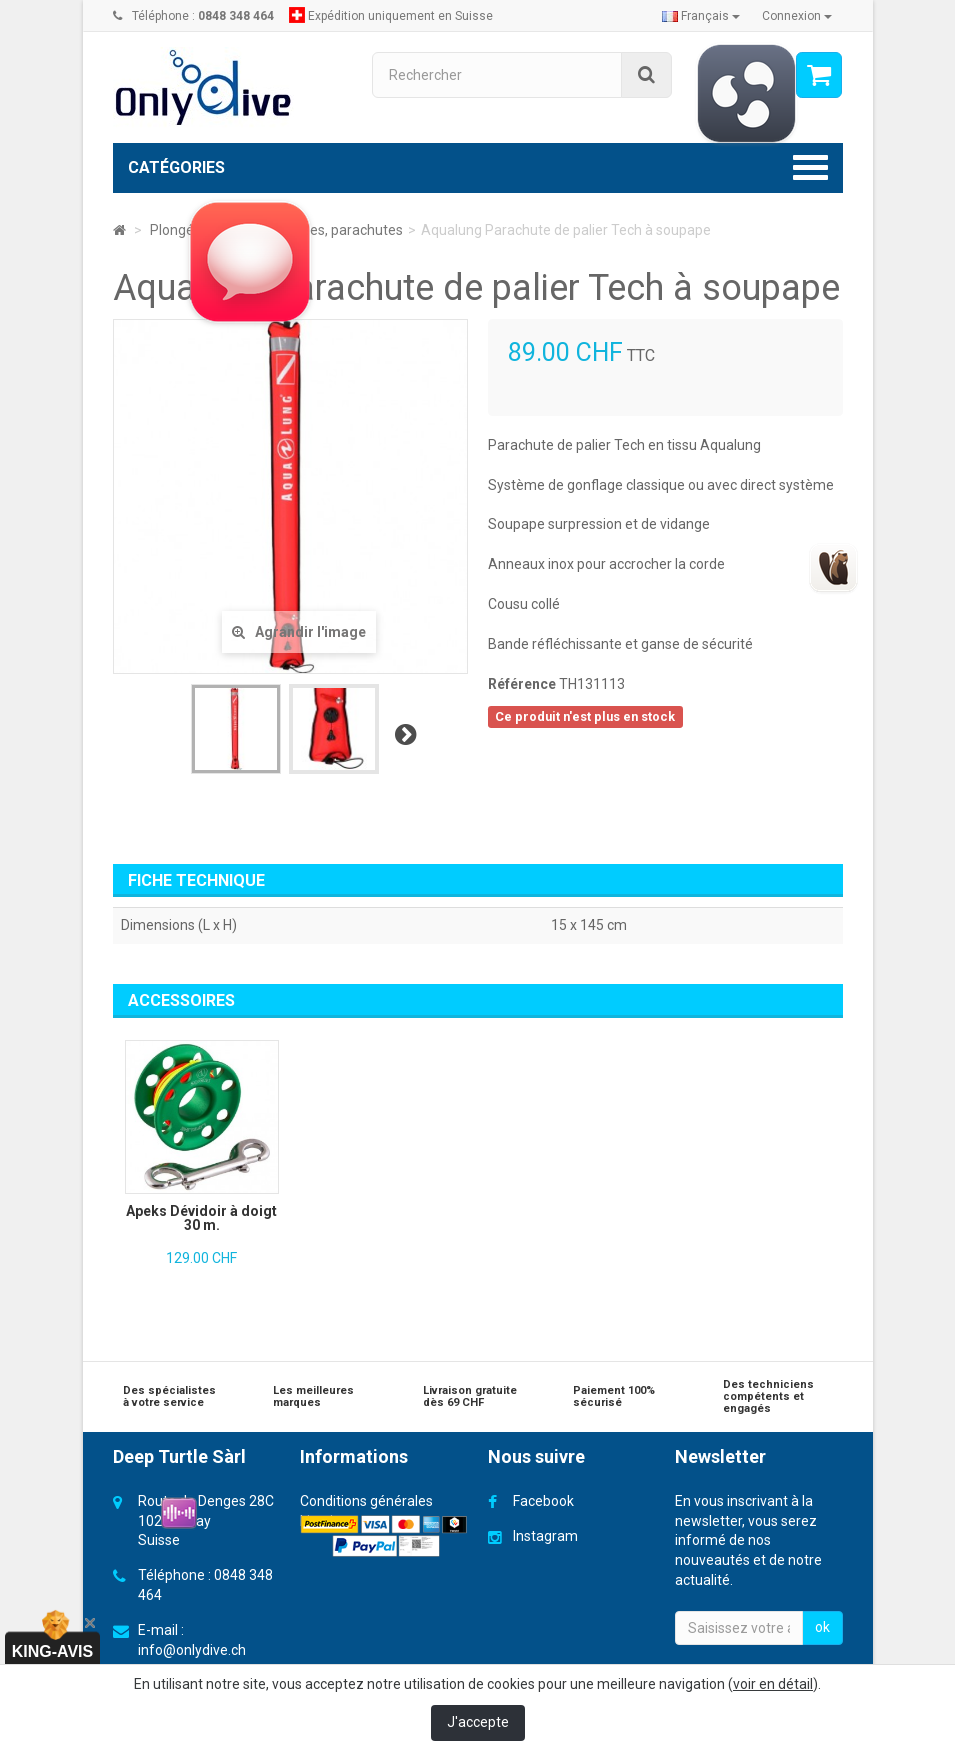  What do you see at coordinates (833, 567) in the screenshot?
I see `open DBeaver database management application` at bounding box center [833, 567].